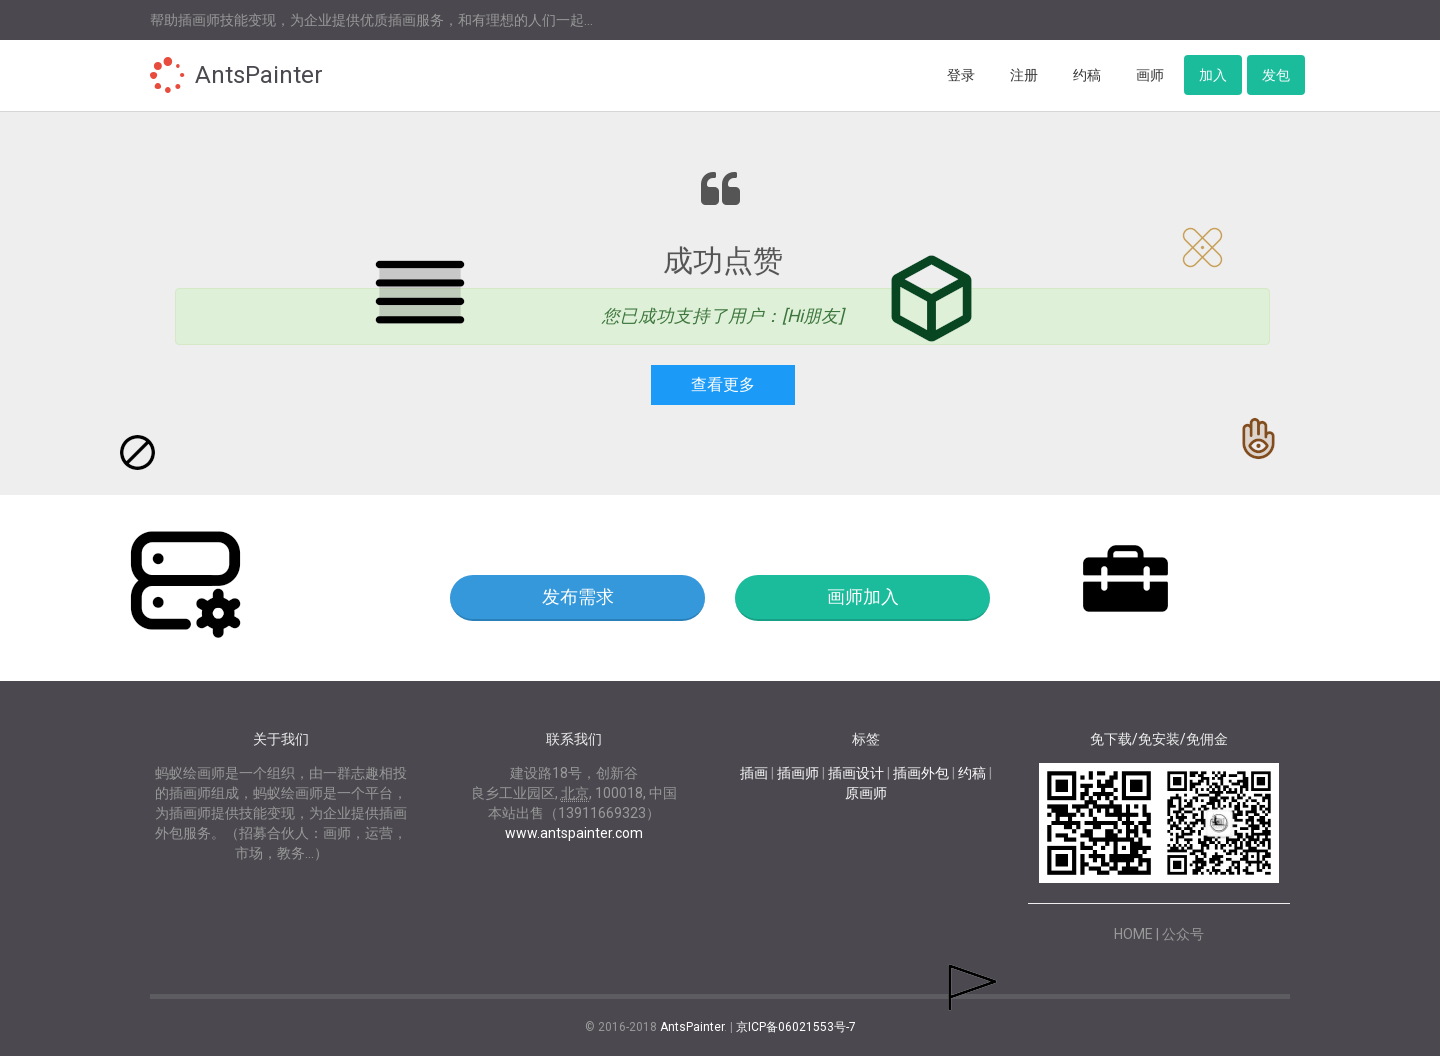 The height and width of the screenshot is (1056, 1440). Describe the element at coordinates (967, 987) in the screenshot. I see `flag or bookmark an item` at that location.